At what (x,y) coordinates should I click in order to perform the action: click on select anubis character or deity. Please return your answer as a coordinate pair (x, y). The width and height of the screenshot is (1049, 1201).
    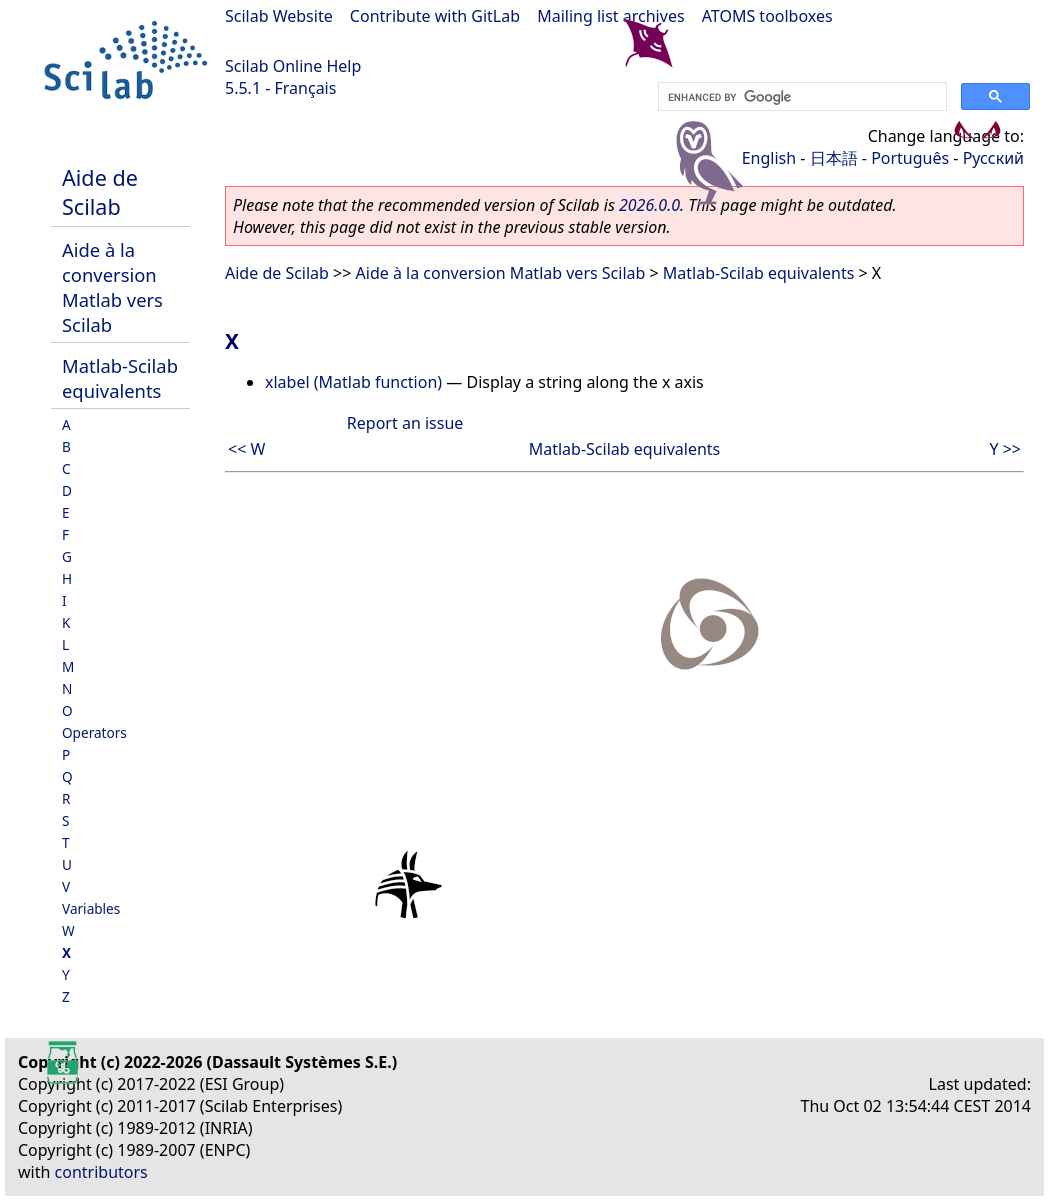
    Looking at the image, I should click on (408, 884).